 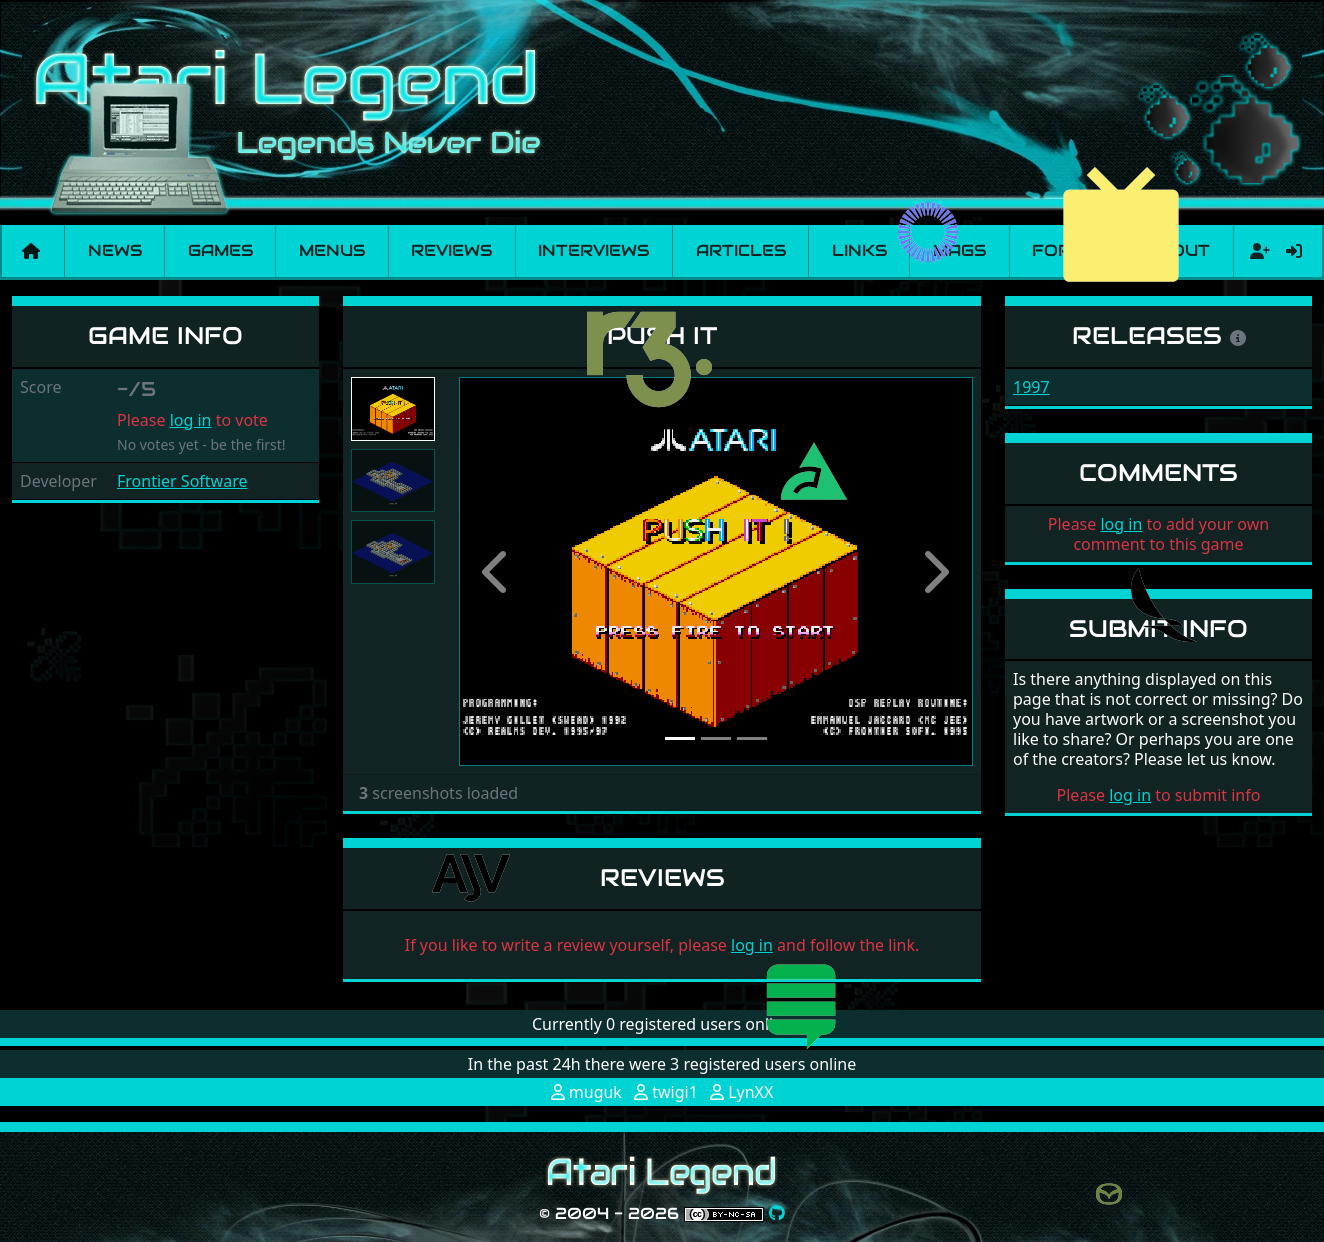 What do you see at coordinates (928, 232) in the screenshot?
I see `photon logo` at bounding box center [928, 232].